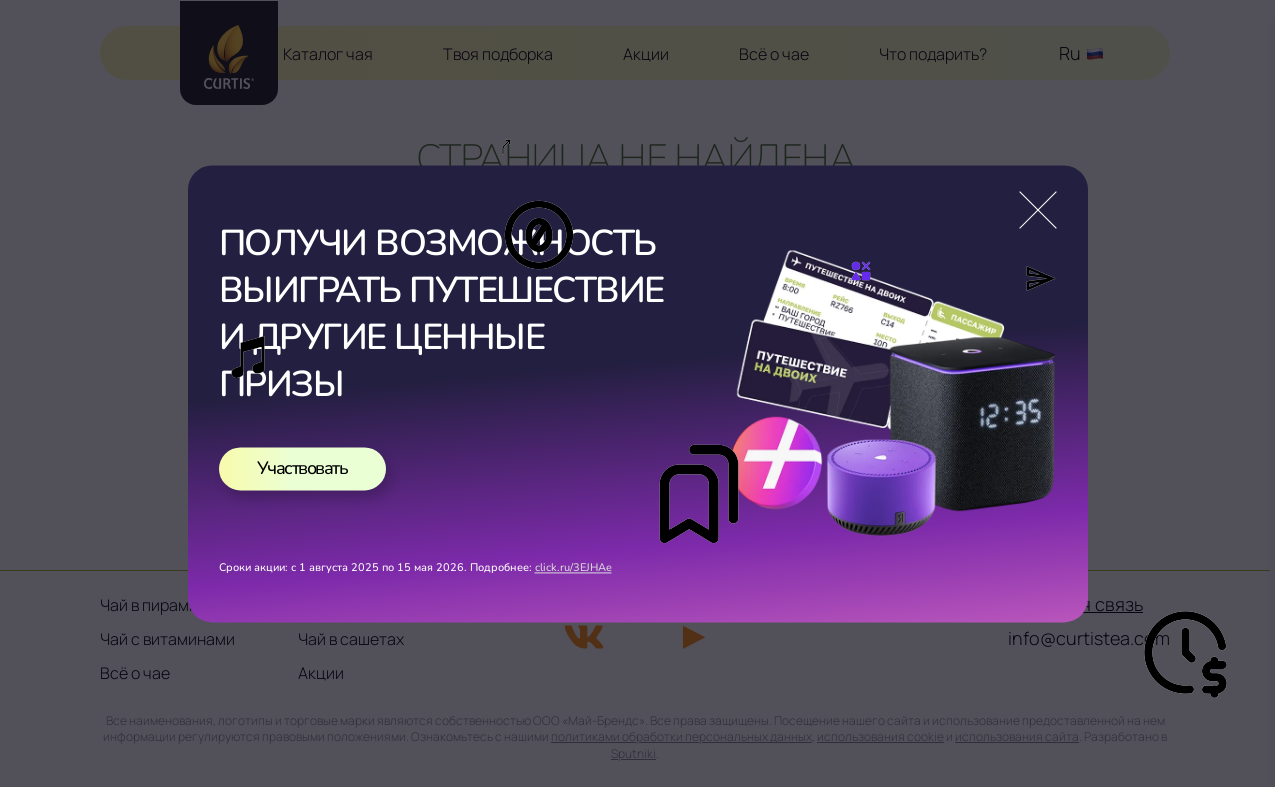 The height and width of the screenshot is (787, 1275). What do you see at coordinates (248, 357) in the screenshot?
I see `access music library or player` at bounding box center [248, 357].